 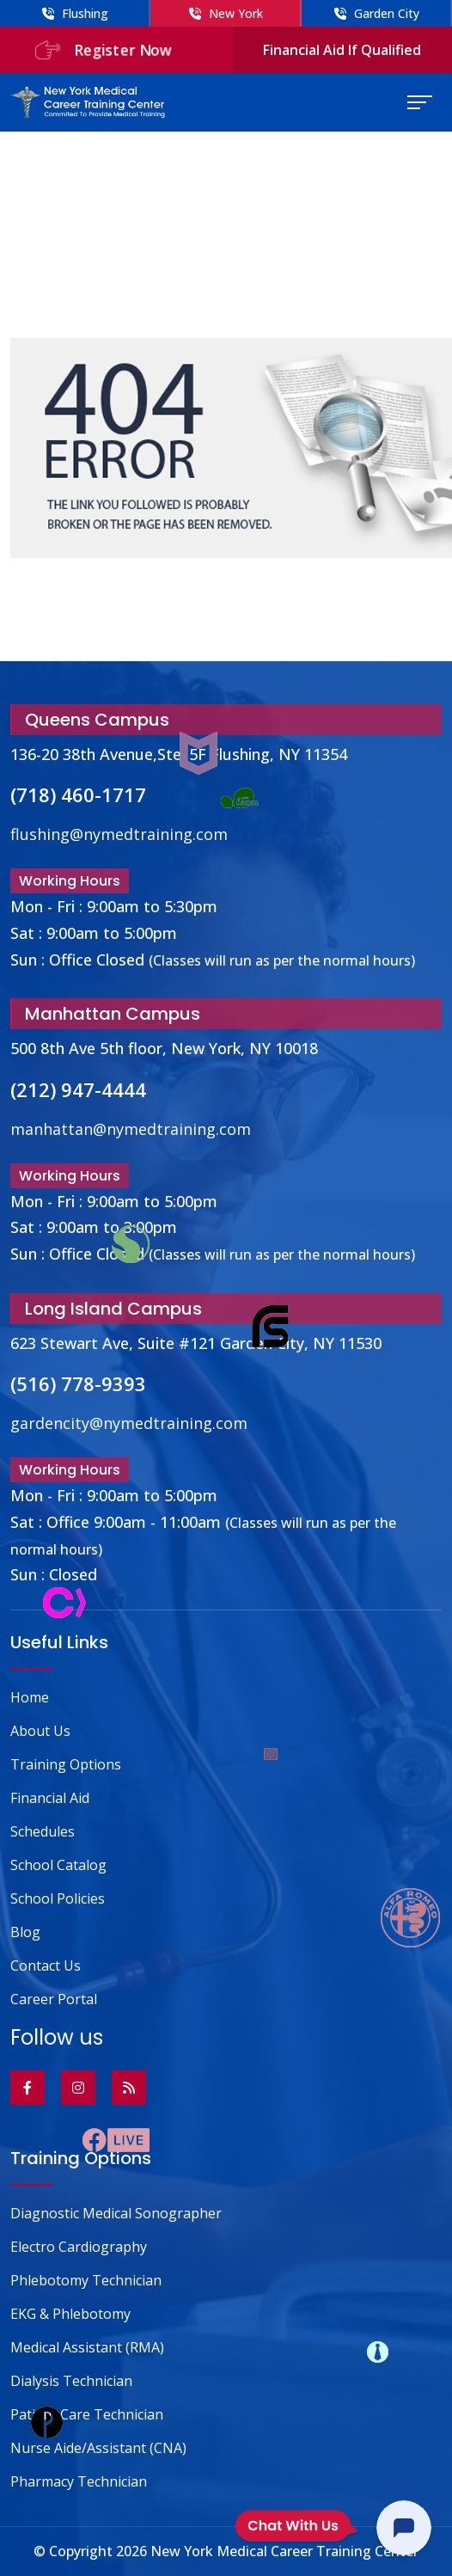 I want to click on mainwp logo, so click(x=377, y=2352).